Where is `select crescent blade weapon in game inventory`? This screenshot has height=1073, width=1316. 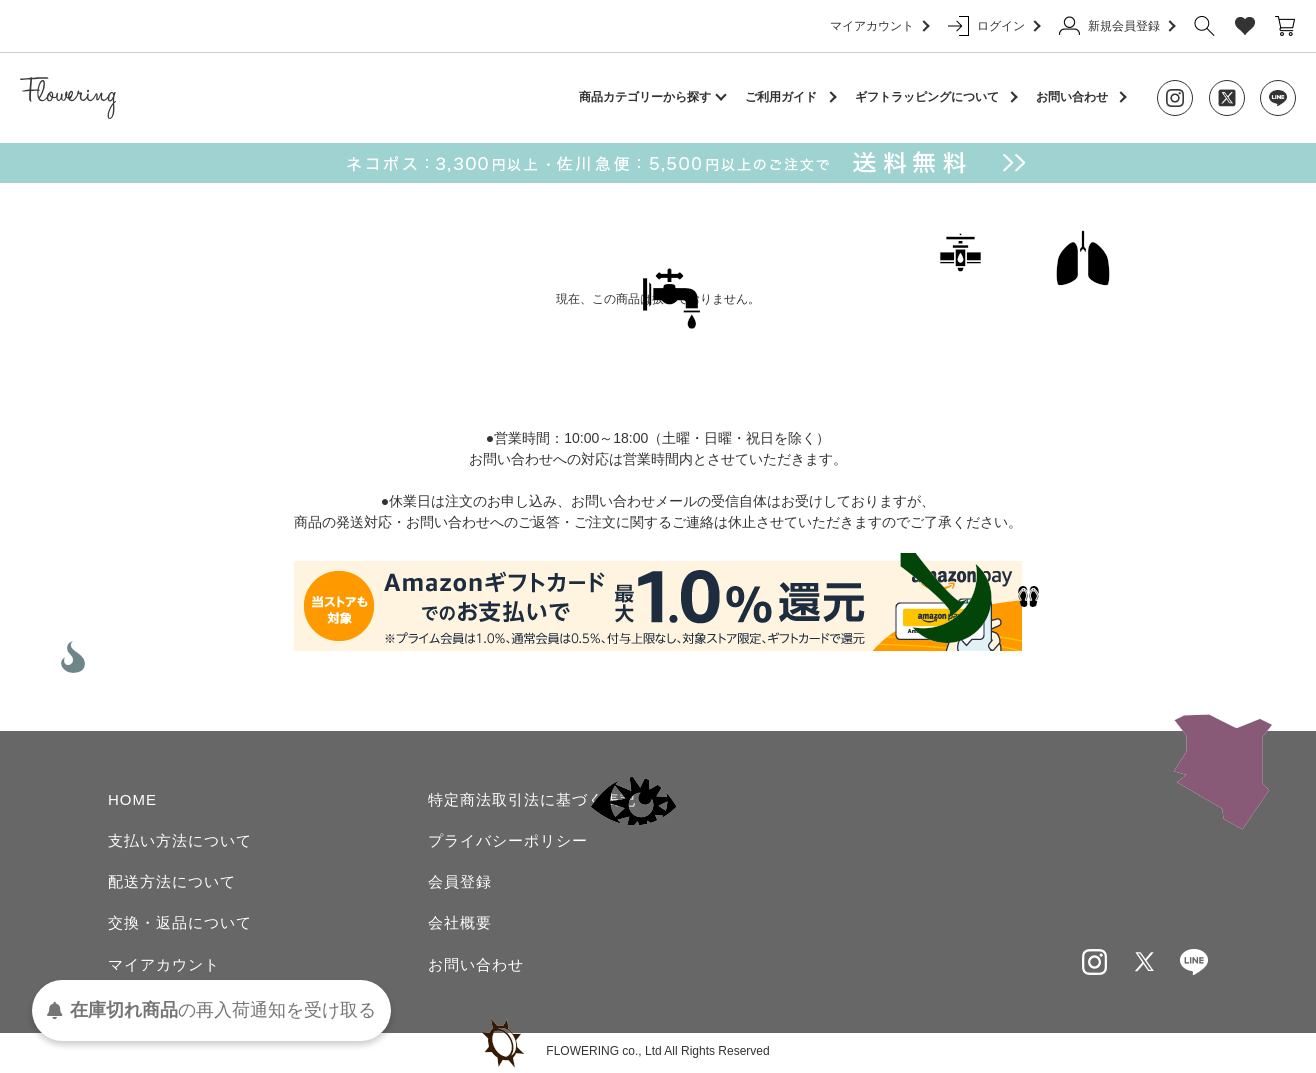 select crescent blade weapon in game inventory is located at coordinates (946, 598).